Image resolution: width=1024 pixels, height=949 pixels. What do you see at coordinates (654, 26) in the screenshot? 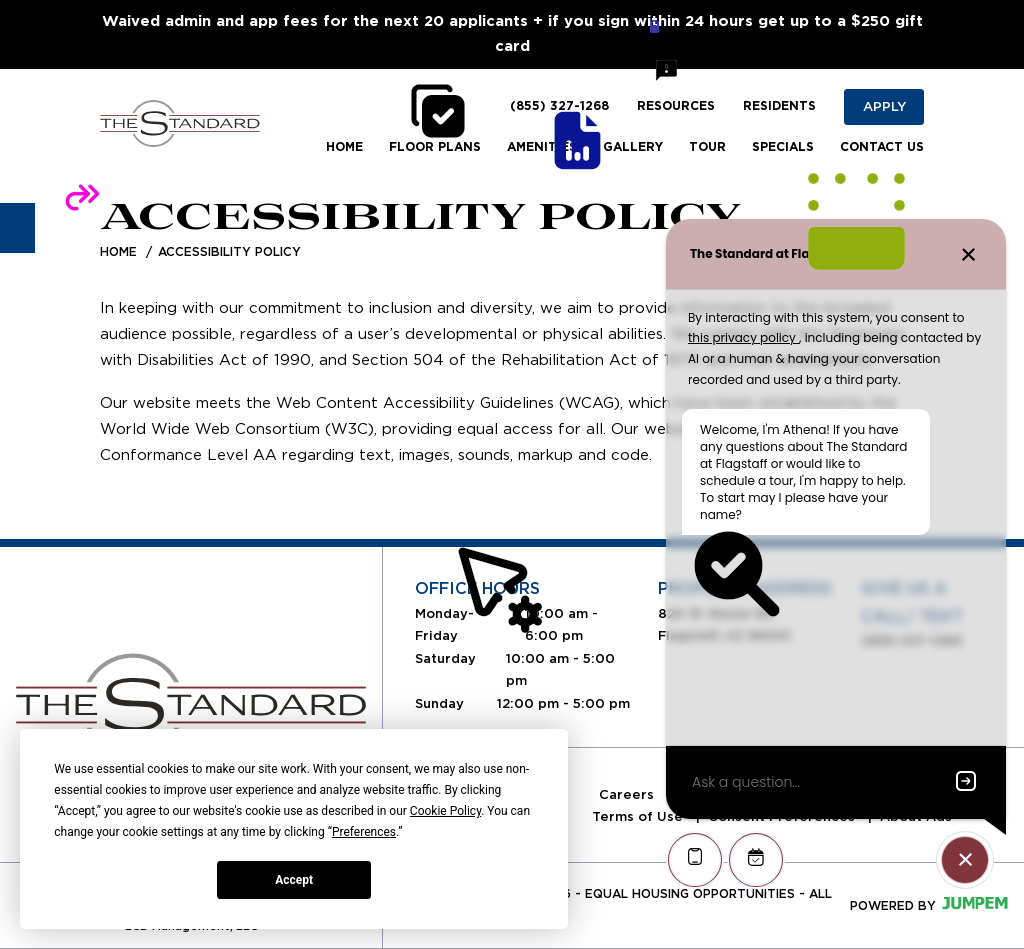
I see `battery level indicator showing medium charge` at bounding box center [654, 26].